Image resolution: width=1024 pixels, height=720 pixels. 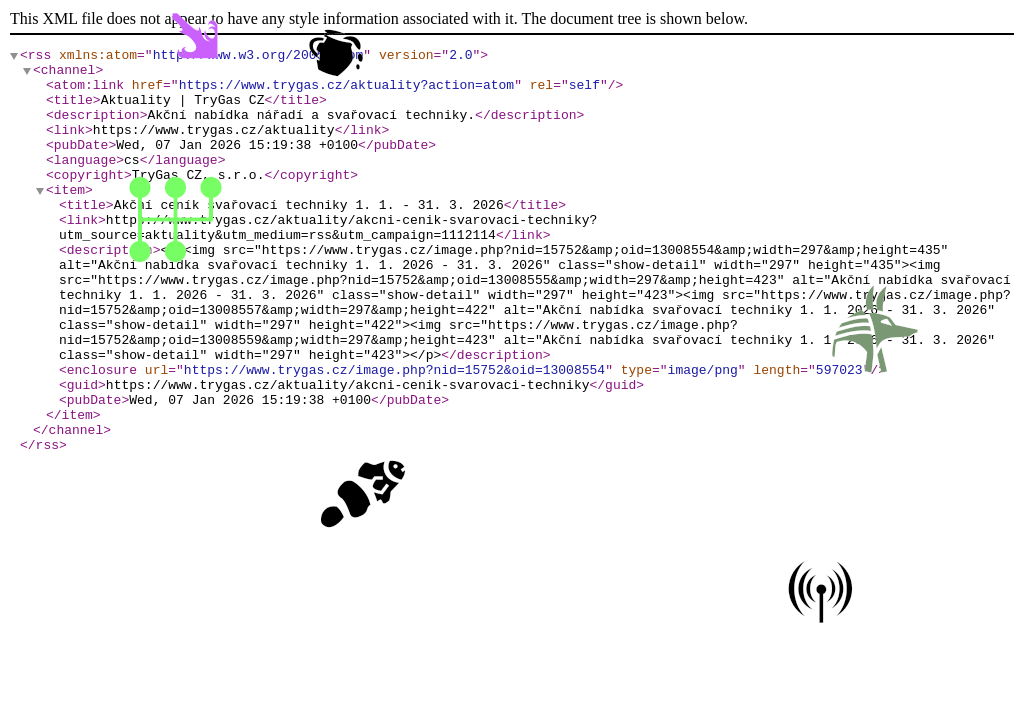 I want to click on indicates active signal or broadcast status, so click(x=820, y=590).